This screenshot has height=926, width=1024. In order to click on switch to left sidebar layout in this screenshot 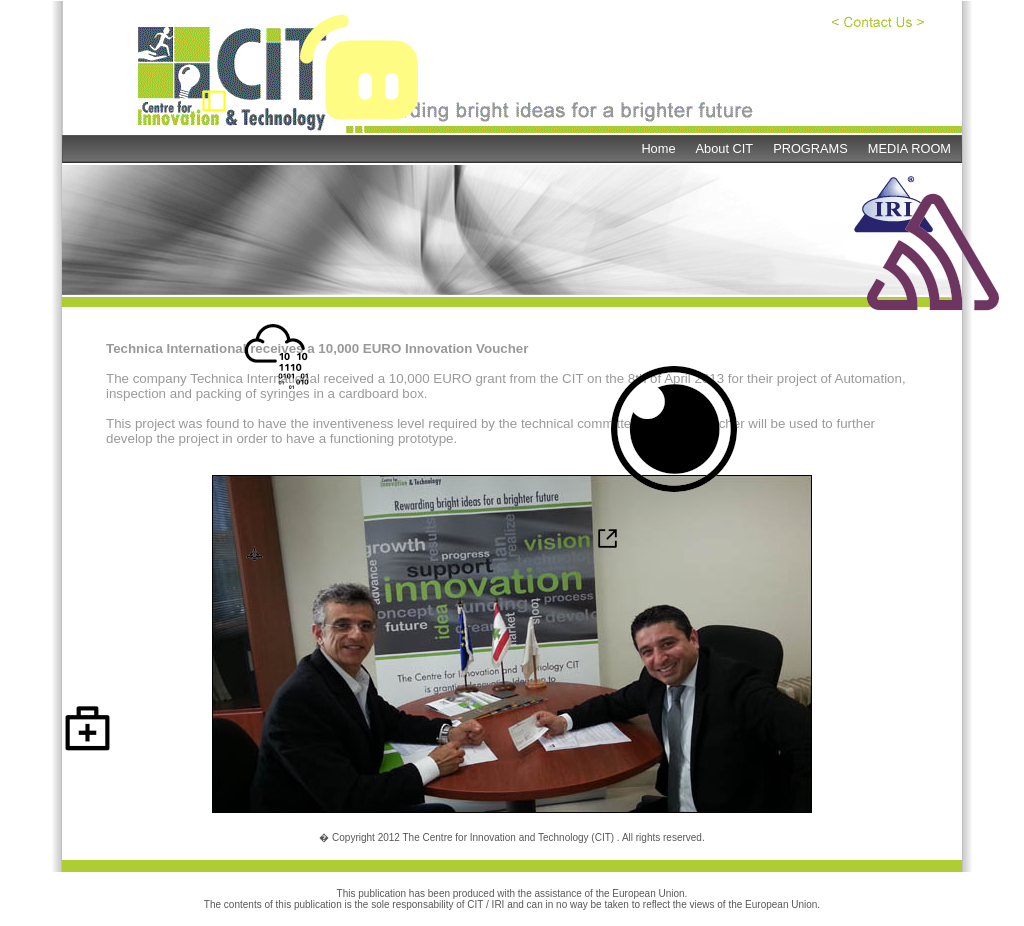, I will do `click(214, 101)`.